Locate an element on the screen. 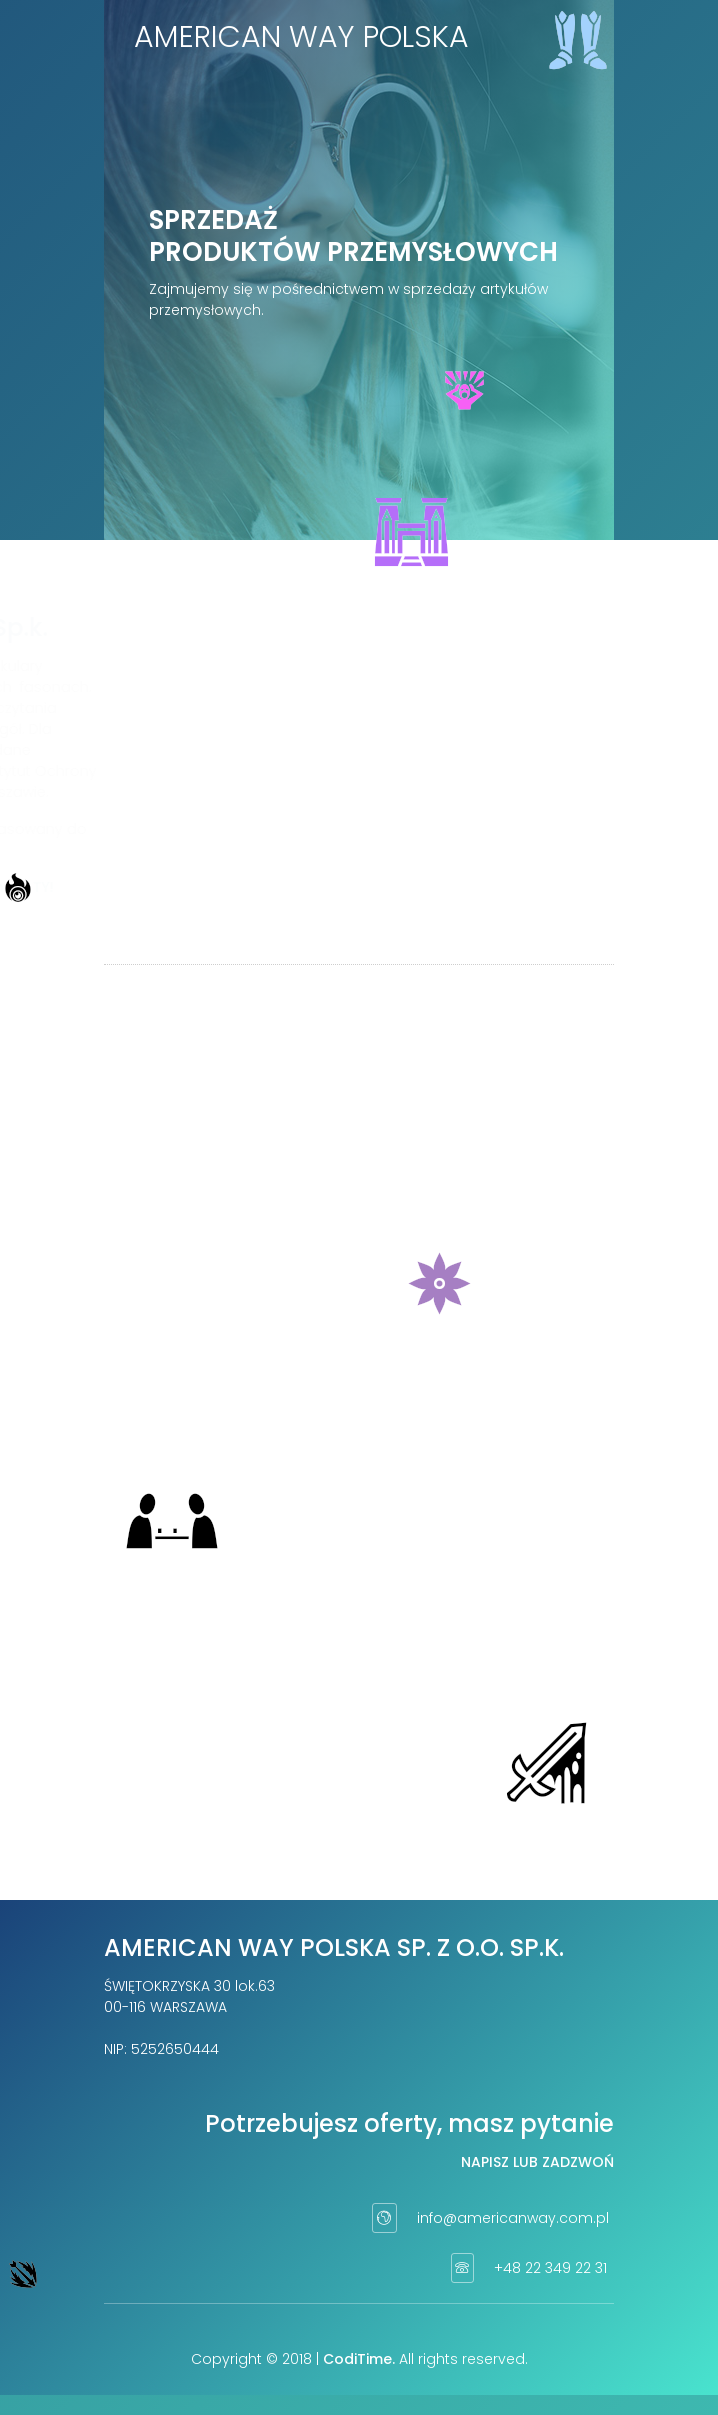  equip leg armor to your character is located at coordinates (578, 40).